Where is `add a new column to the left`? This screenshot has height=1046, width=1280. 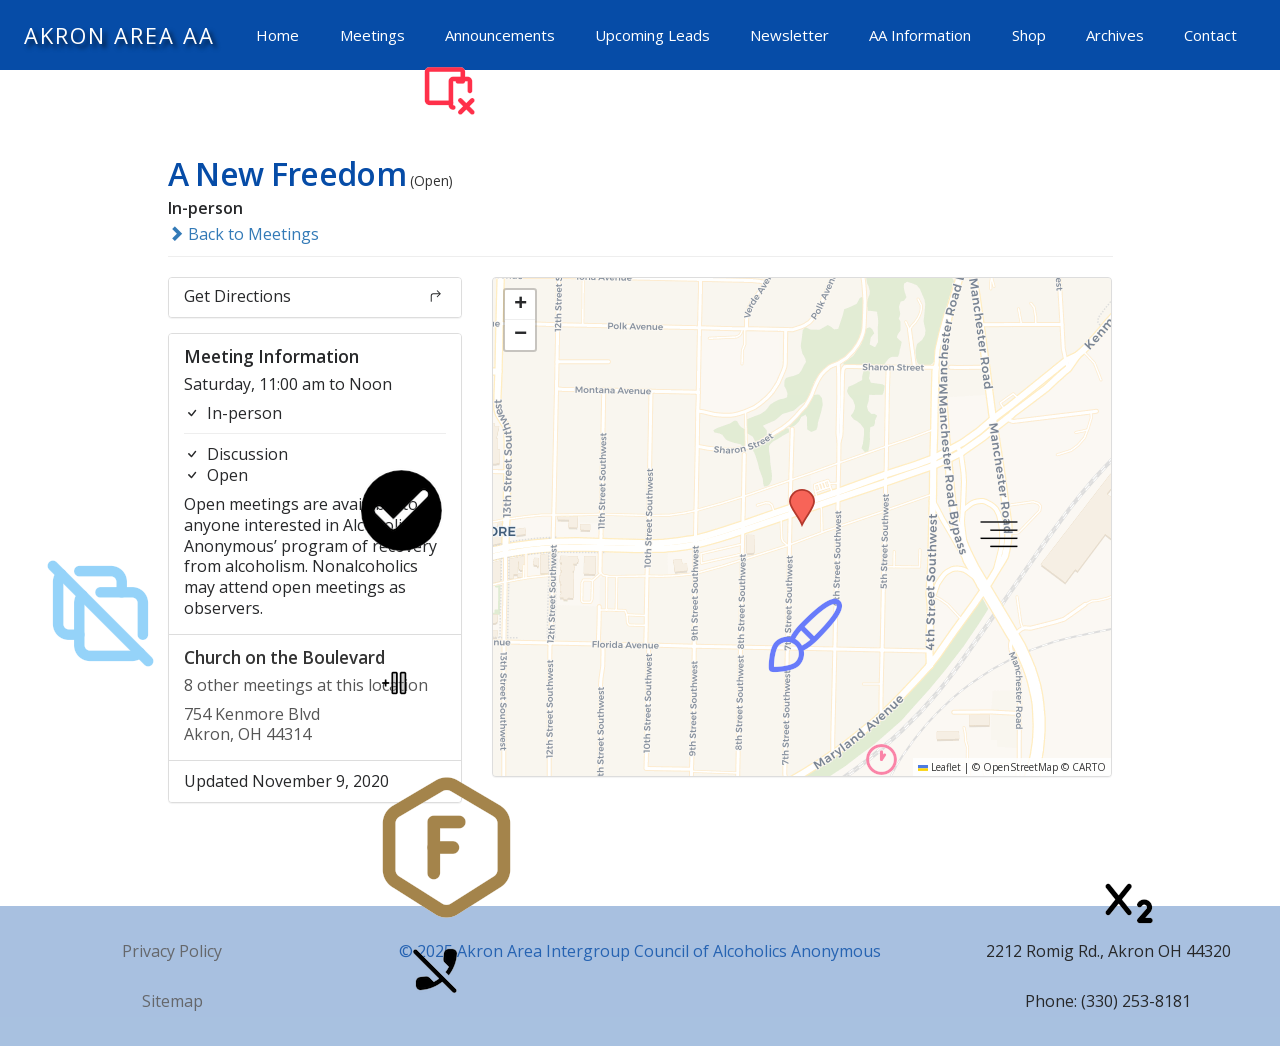 add a new column to the left is located at coordinates (396, 683).